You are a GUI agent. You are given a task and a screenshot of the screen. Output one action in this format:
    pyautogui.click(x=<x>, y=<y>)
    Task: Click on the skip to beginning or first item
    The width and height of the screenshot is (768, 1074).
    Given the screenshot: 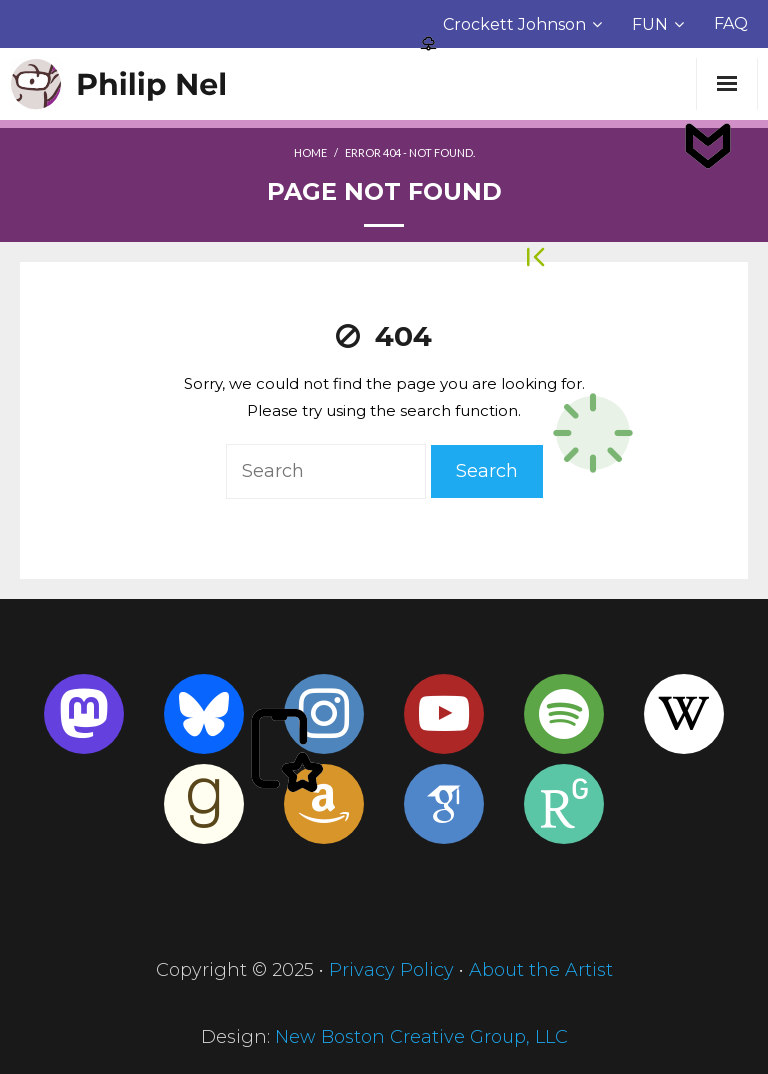 What is the action you would take?
    pyautogui.click(x=535, y=257)
    